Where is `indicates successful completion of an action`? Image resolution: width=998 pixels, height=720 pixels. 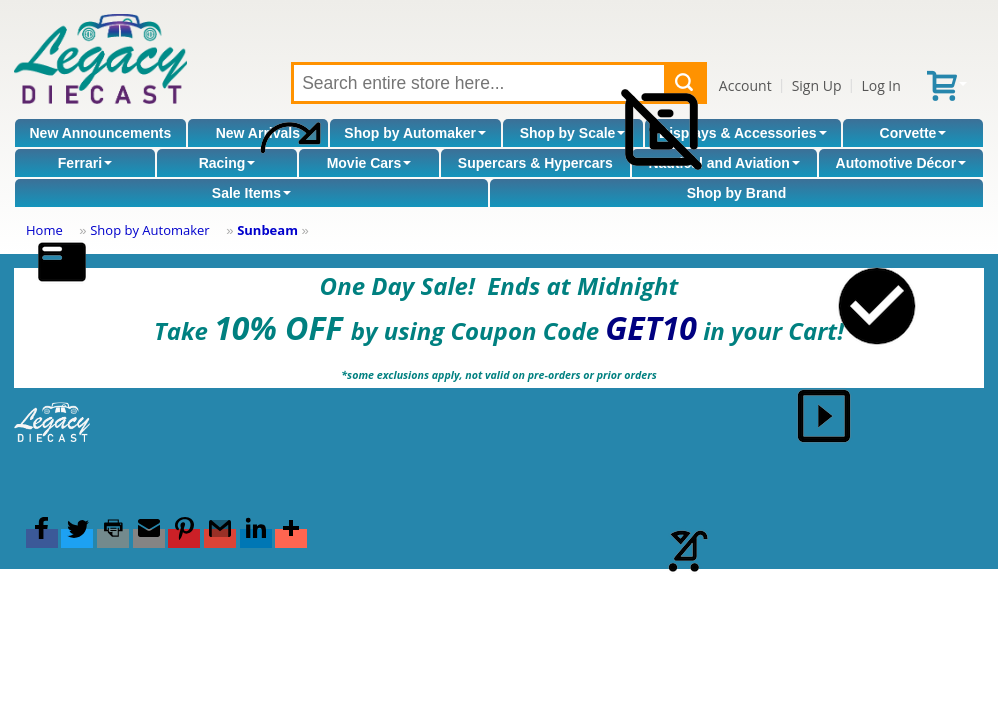
indicates successful completion of an action is located at coordinates (877, 306).